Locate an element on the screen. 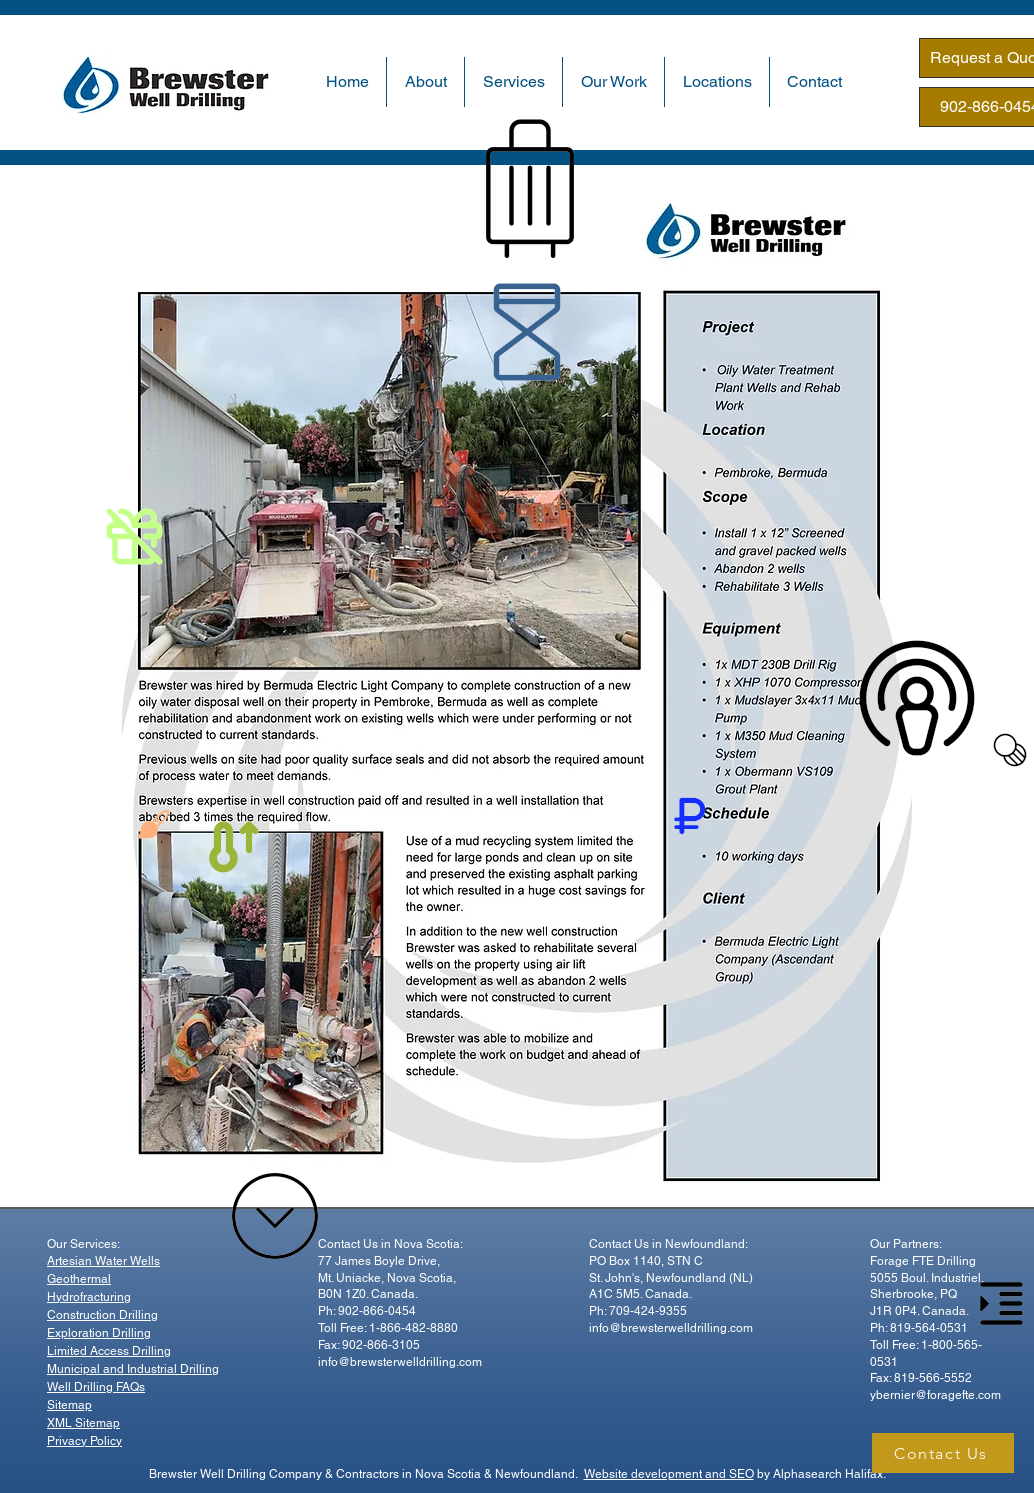 Image resolution: width=1034 pixels, height=1493 pixels. expand to show more content is located at coordinates (275, 1216).